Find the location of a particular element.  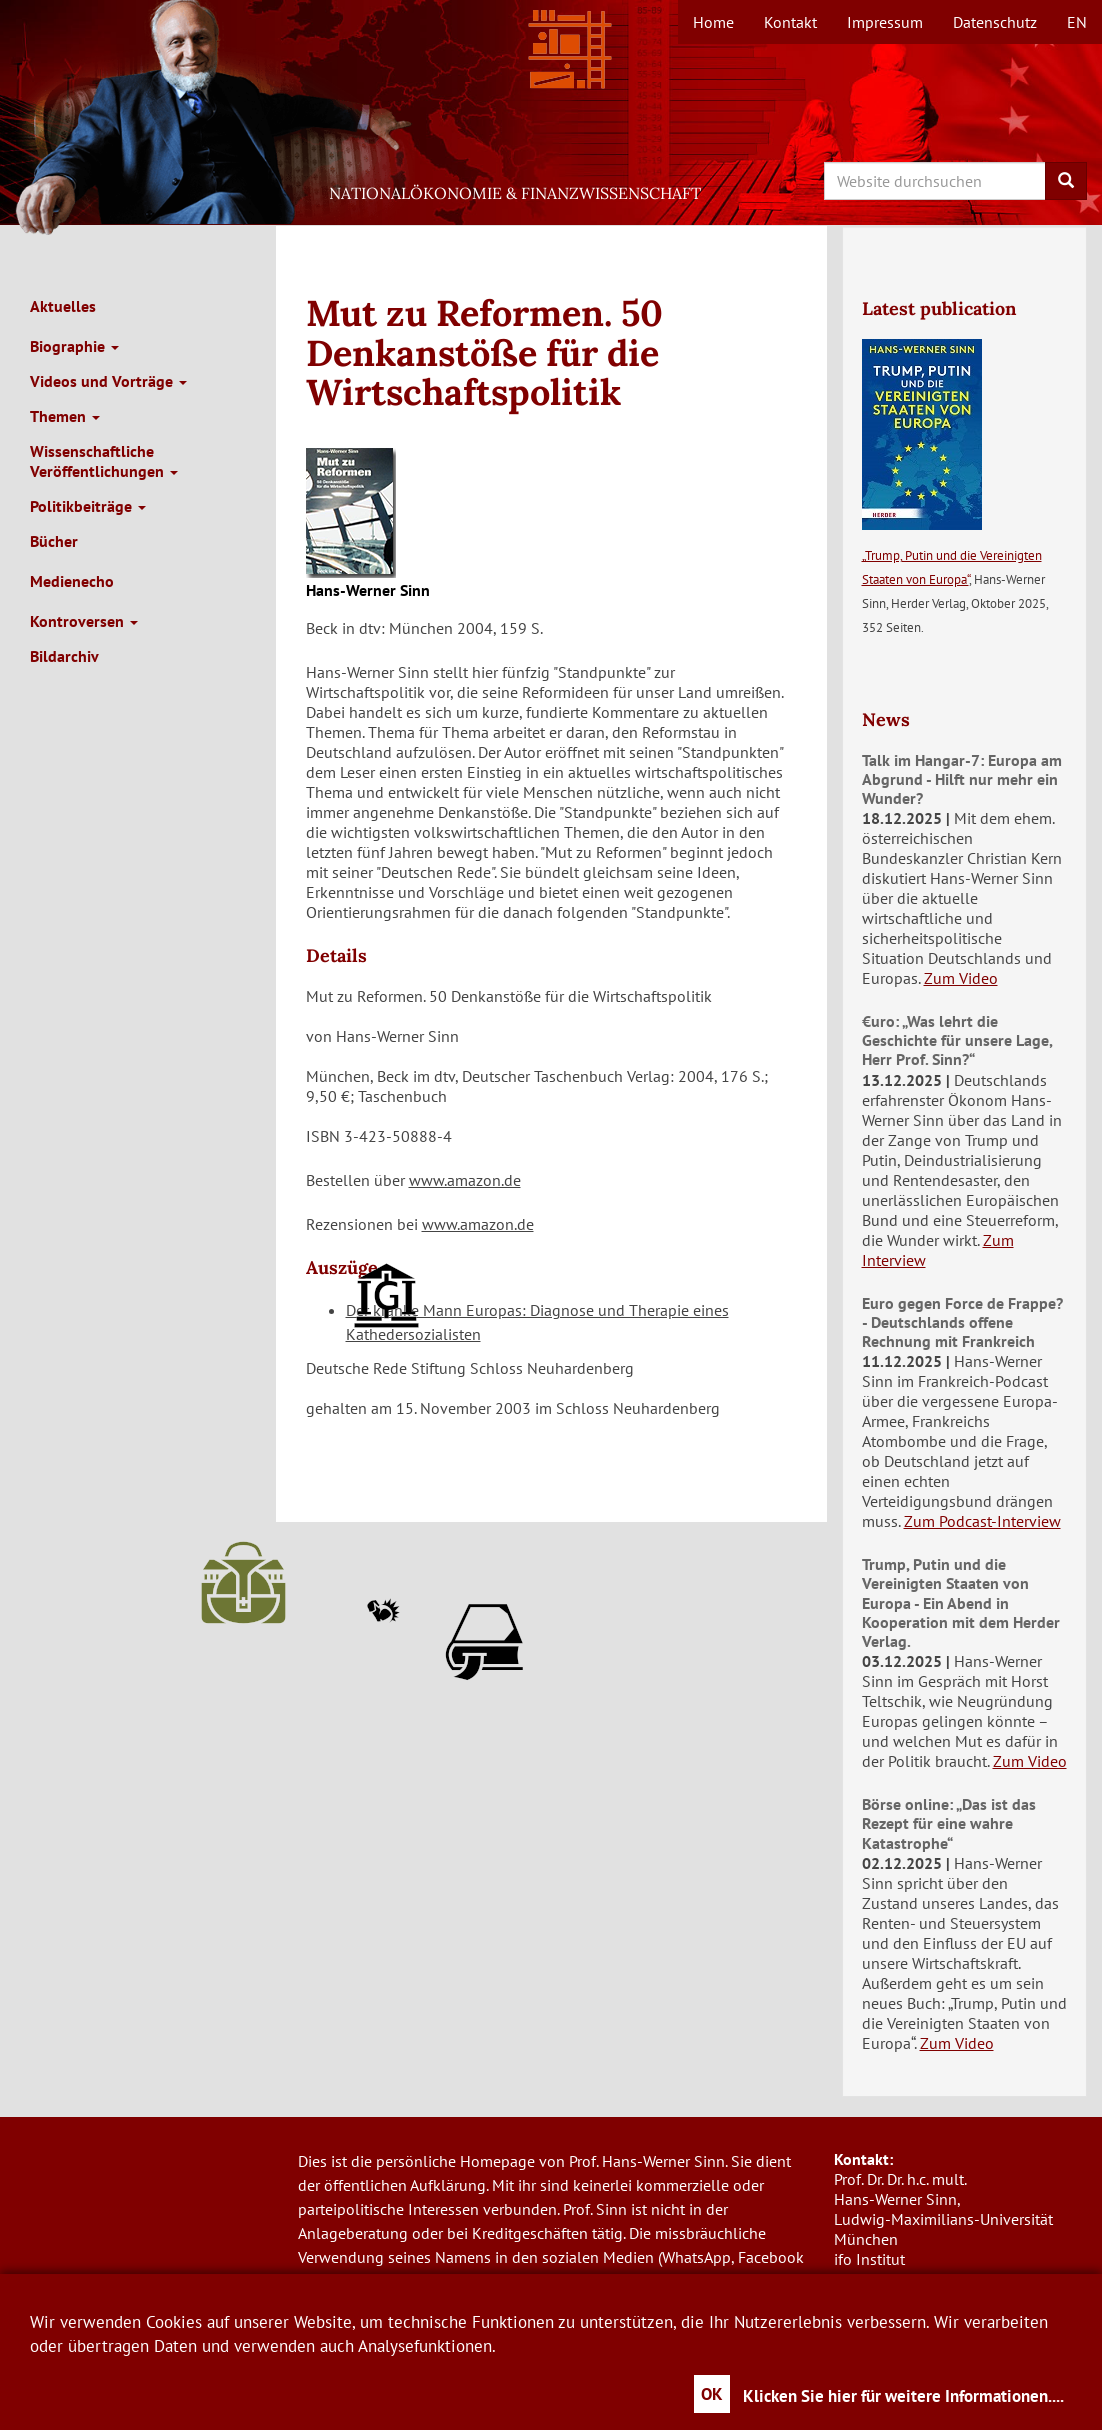

access warehouse inventory management is located at coordinates (570, 47).